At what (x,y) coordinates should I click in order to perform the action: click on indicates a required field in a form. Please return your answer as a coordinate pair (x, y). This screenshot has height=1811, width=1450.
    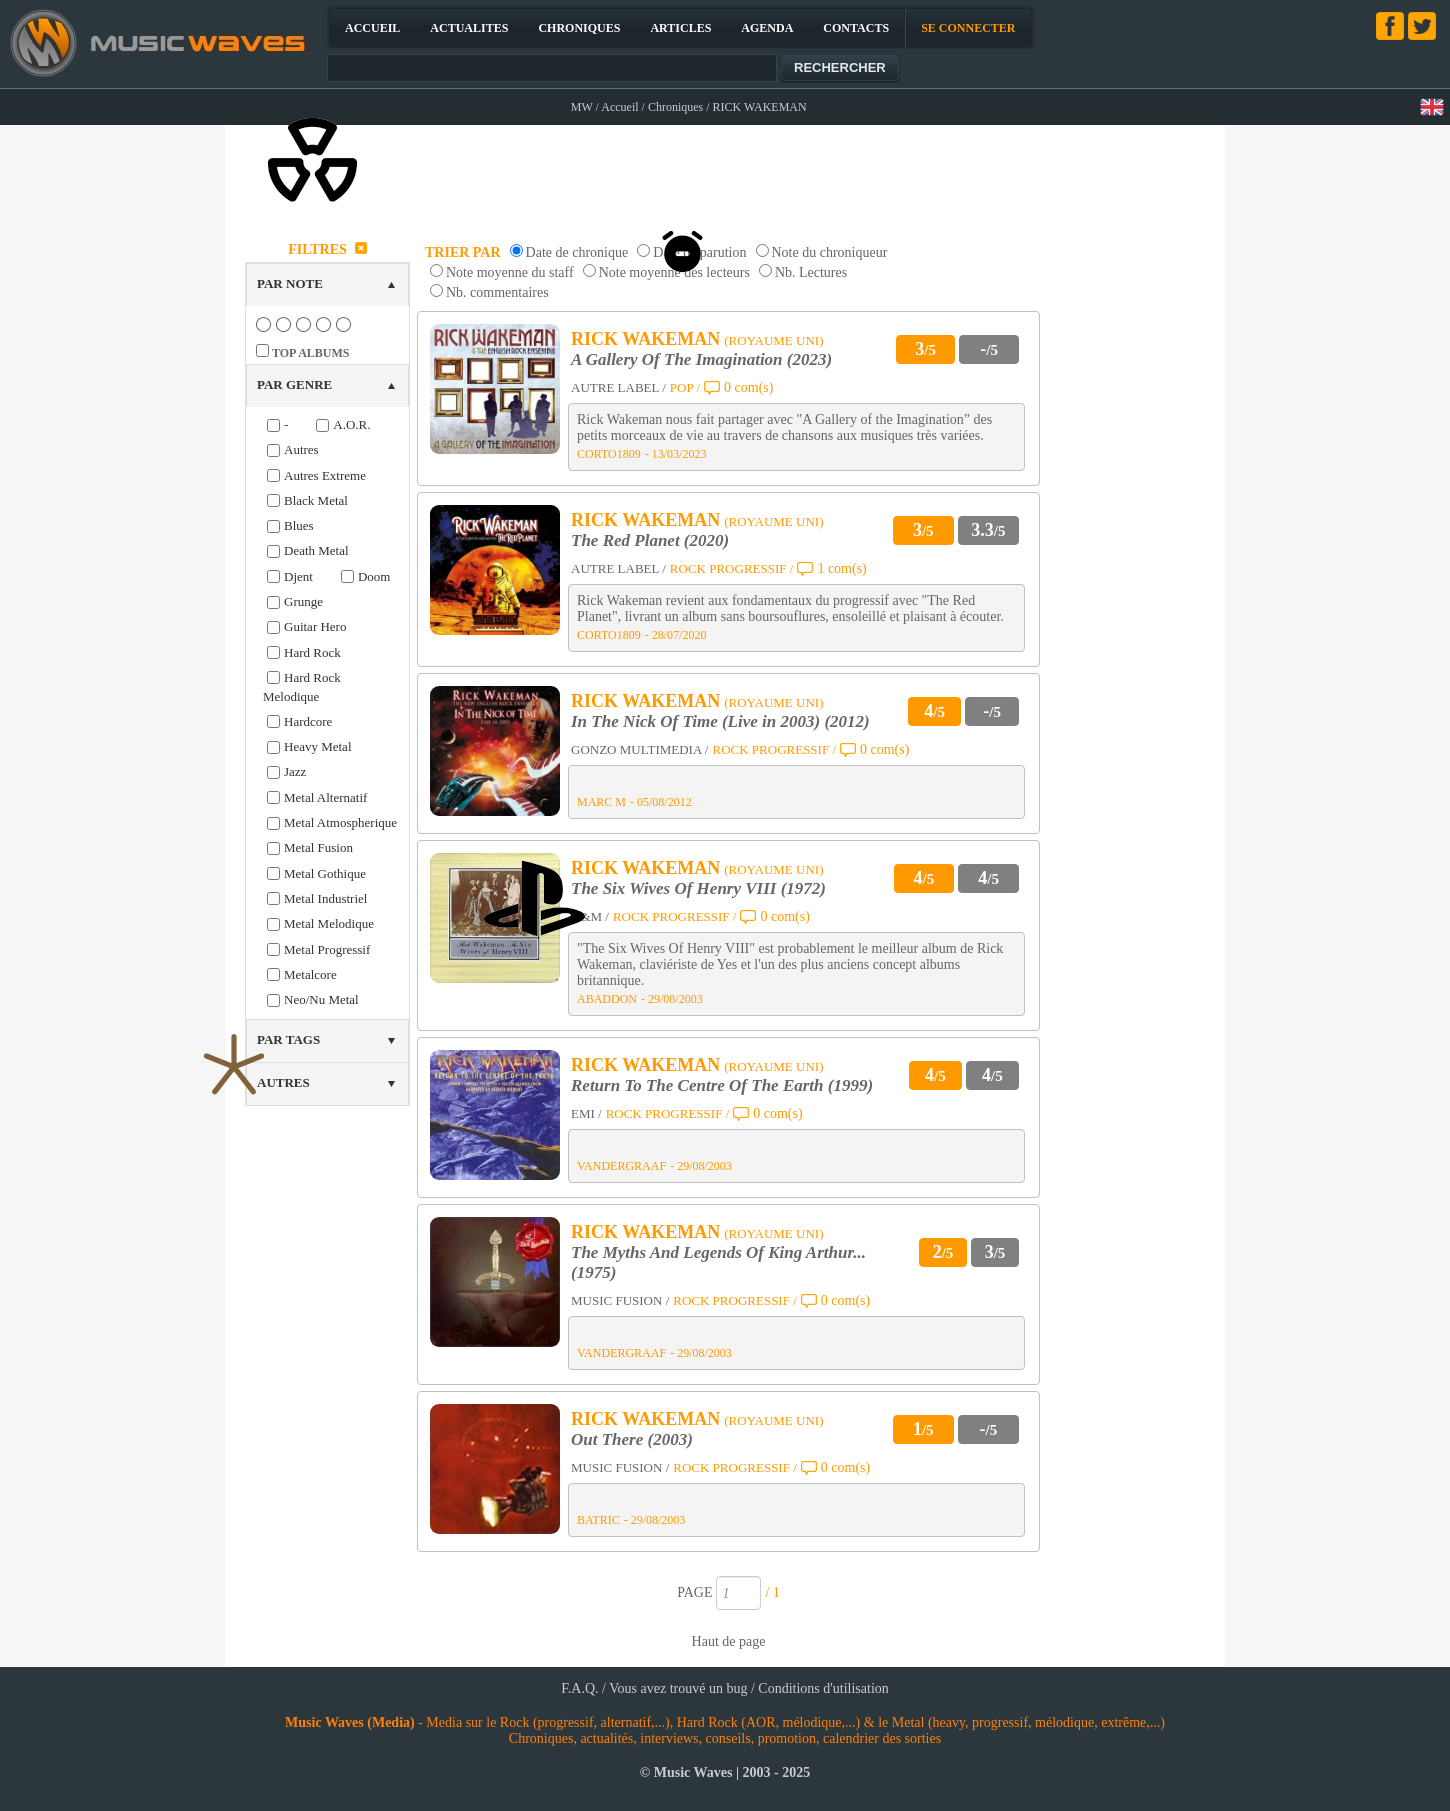
    Looking at the image, I should click on (234, 1067).